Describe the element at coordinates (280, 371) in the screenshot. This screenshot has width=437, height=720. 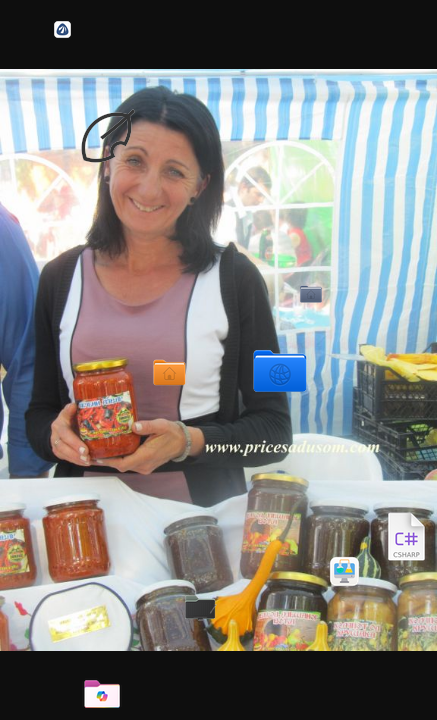
I see `folder containing html web files` at that location.